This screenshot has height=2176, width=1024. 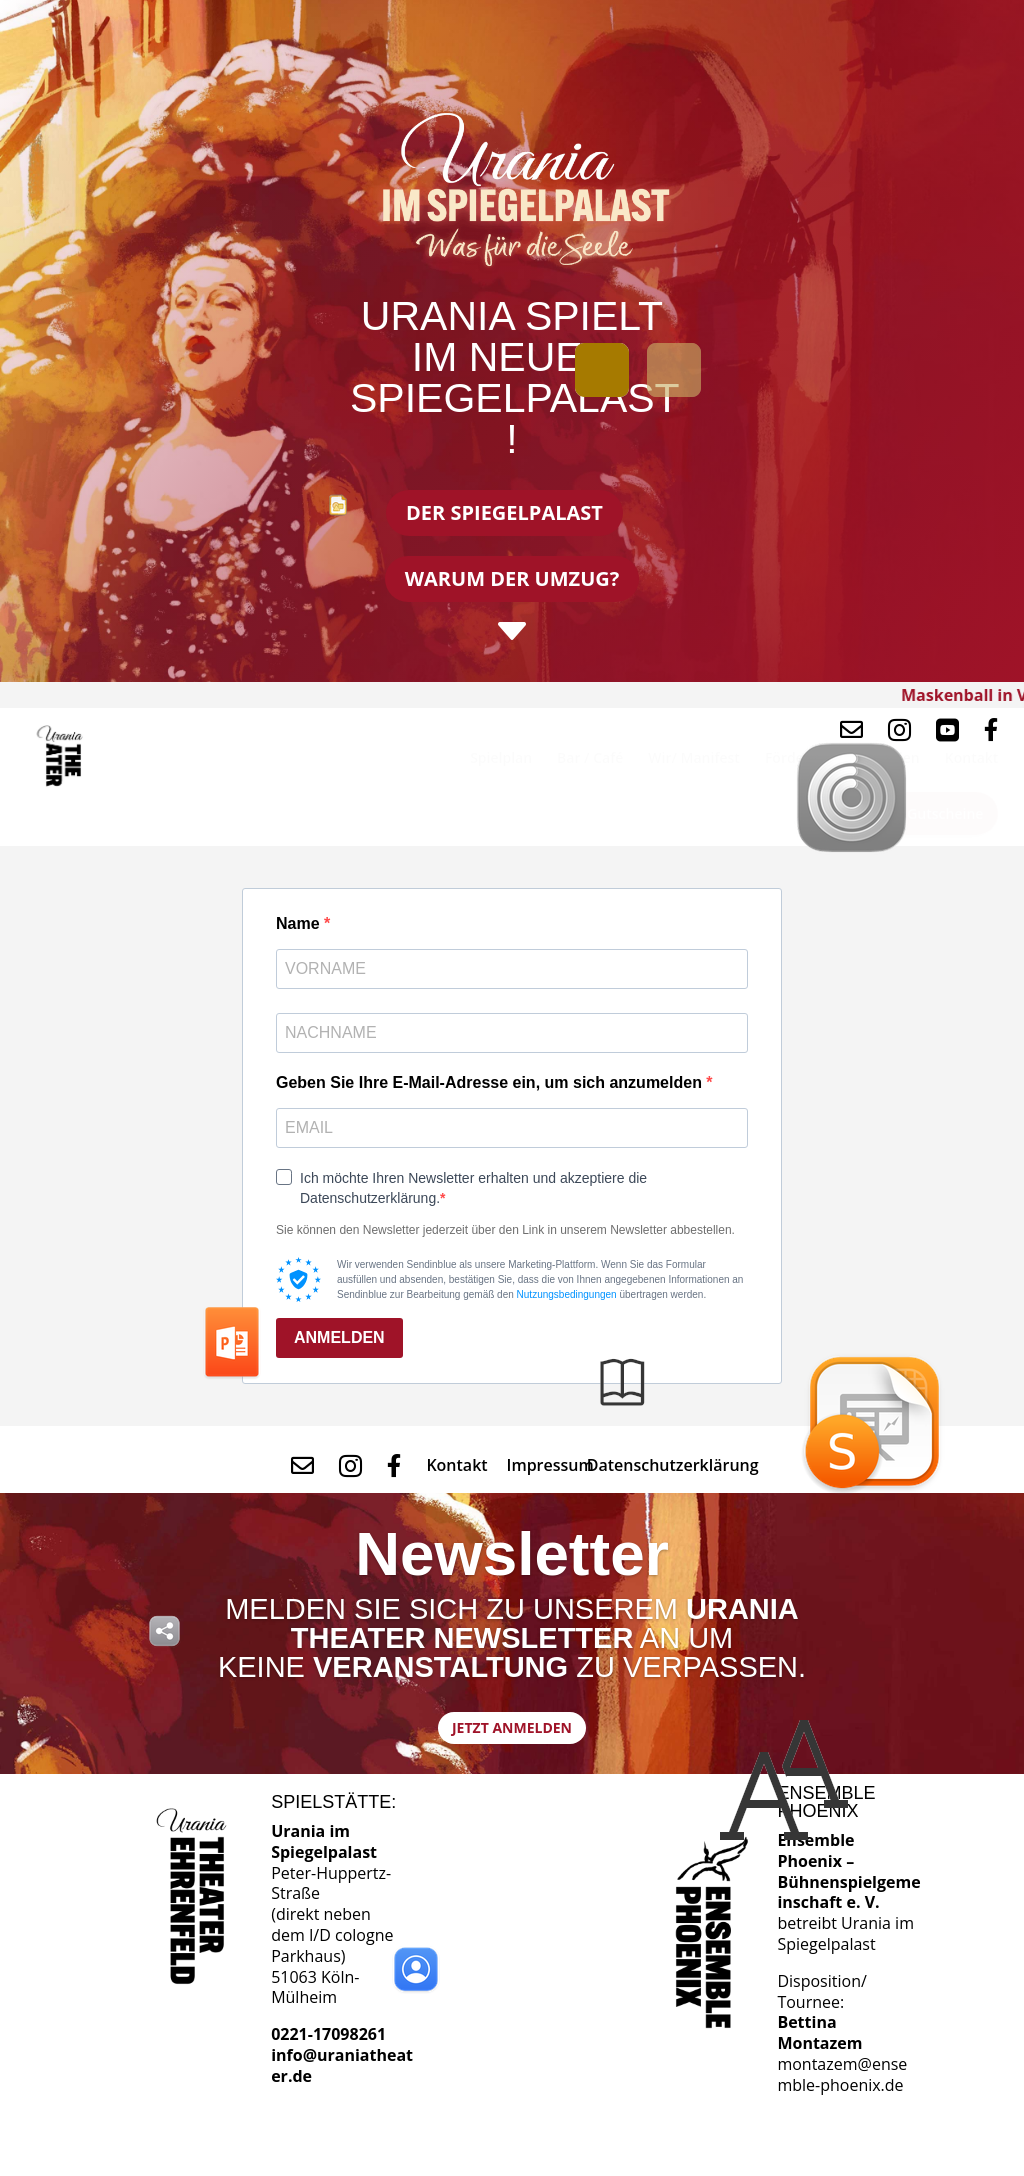 What do you see at coordinates (784, 1784) in the screenshot?
I see `access font settings and typography options` at bounding box center [784, 1784].